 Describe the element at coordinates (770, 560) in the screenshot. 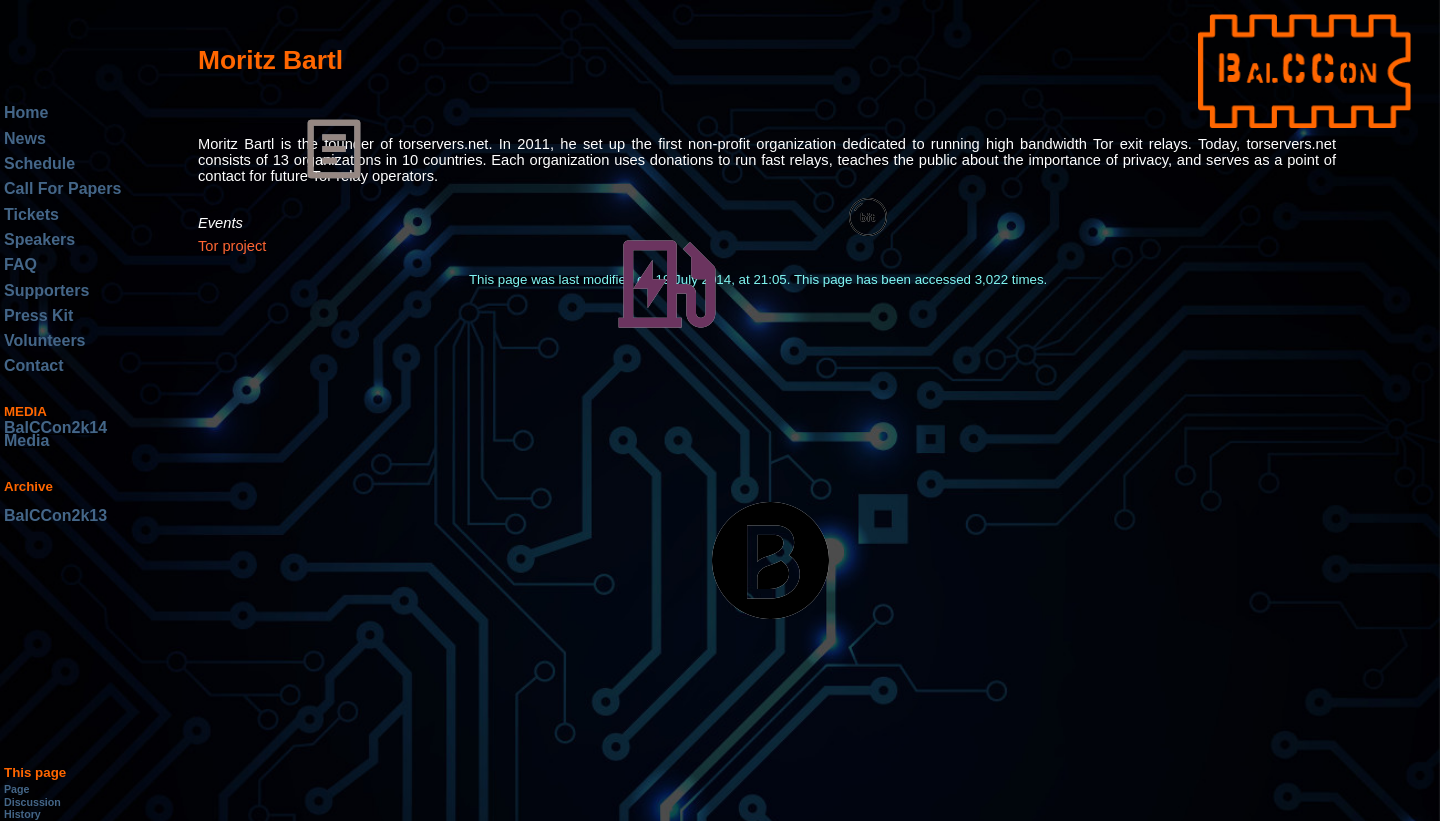

I see `brevo email marketing platform logo` at that location.